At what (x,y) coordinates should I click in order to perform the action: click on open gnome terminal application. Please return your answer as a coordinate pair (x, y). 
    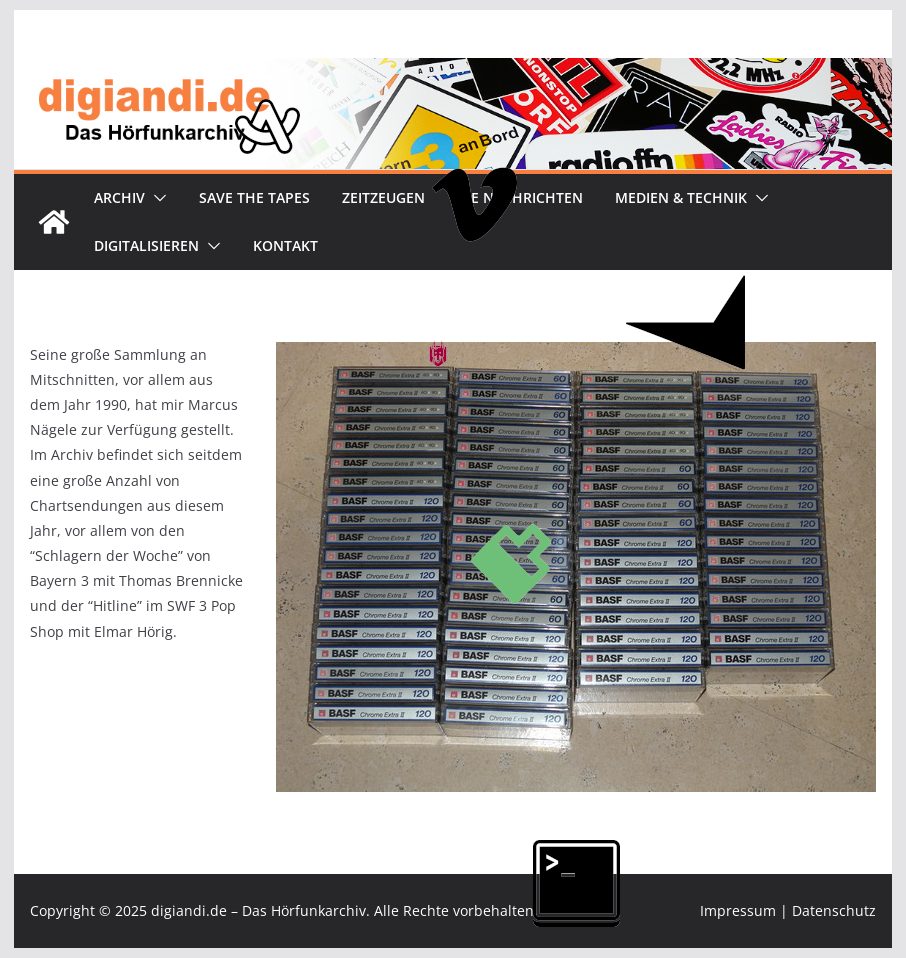
    Looking at the image, I should click on (576, 883).